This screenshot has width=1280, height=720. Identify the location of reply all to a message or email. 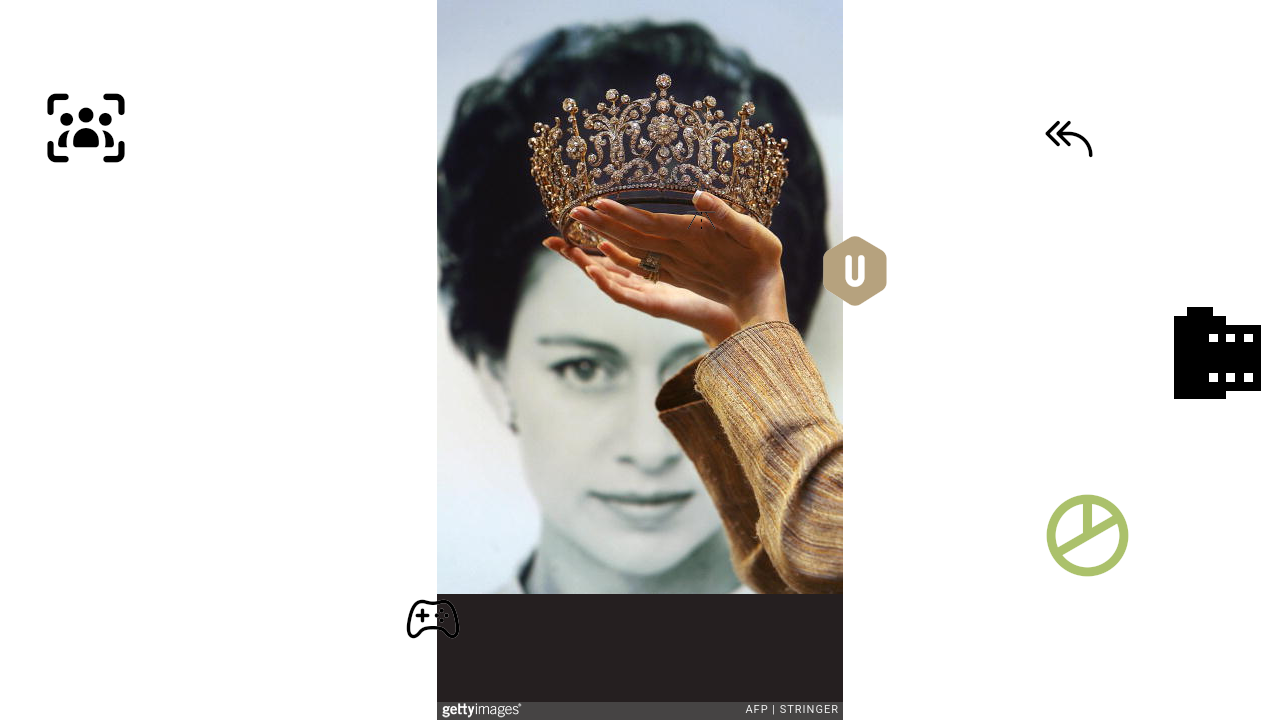
(1069, 139).